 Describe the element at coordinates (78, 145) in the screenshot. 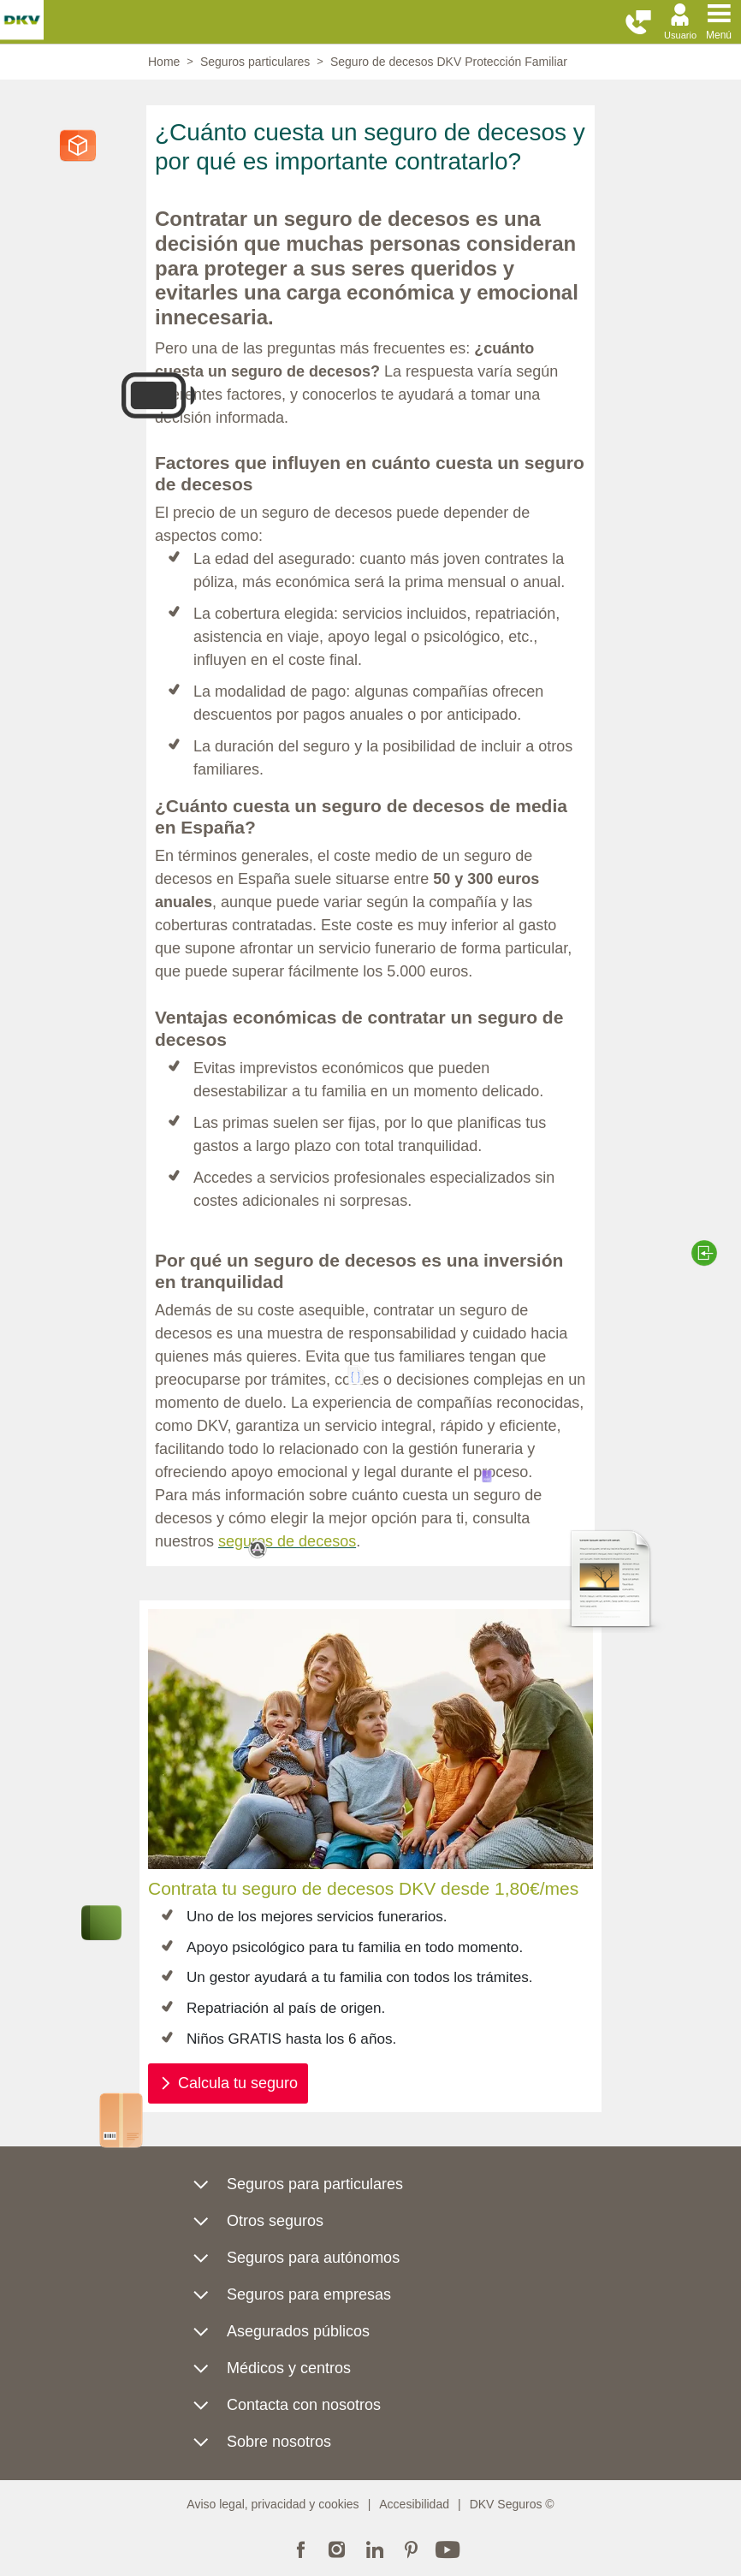

I see `open a 3D model file` at that location.